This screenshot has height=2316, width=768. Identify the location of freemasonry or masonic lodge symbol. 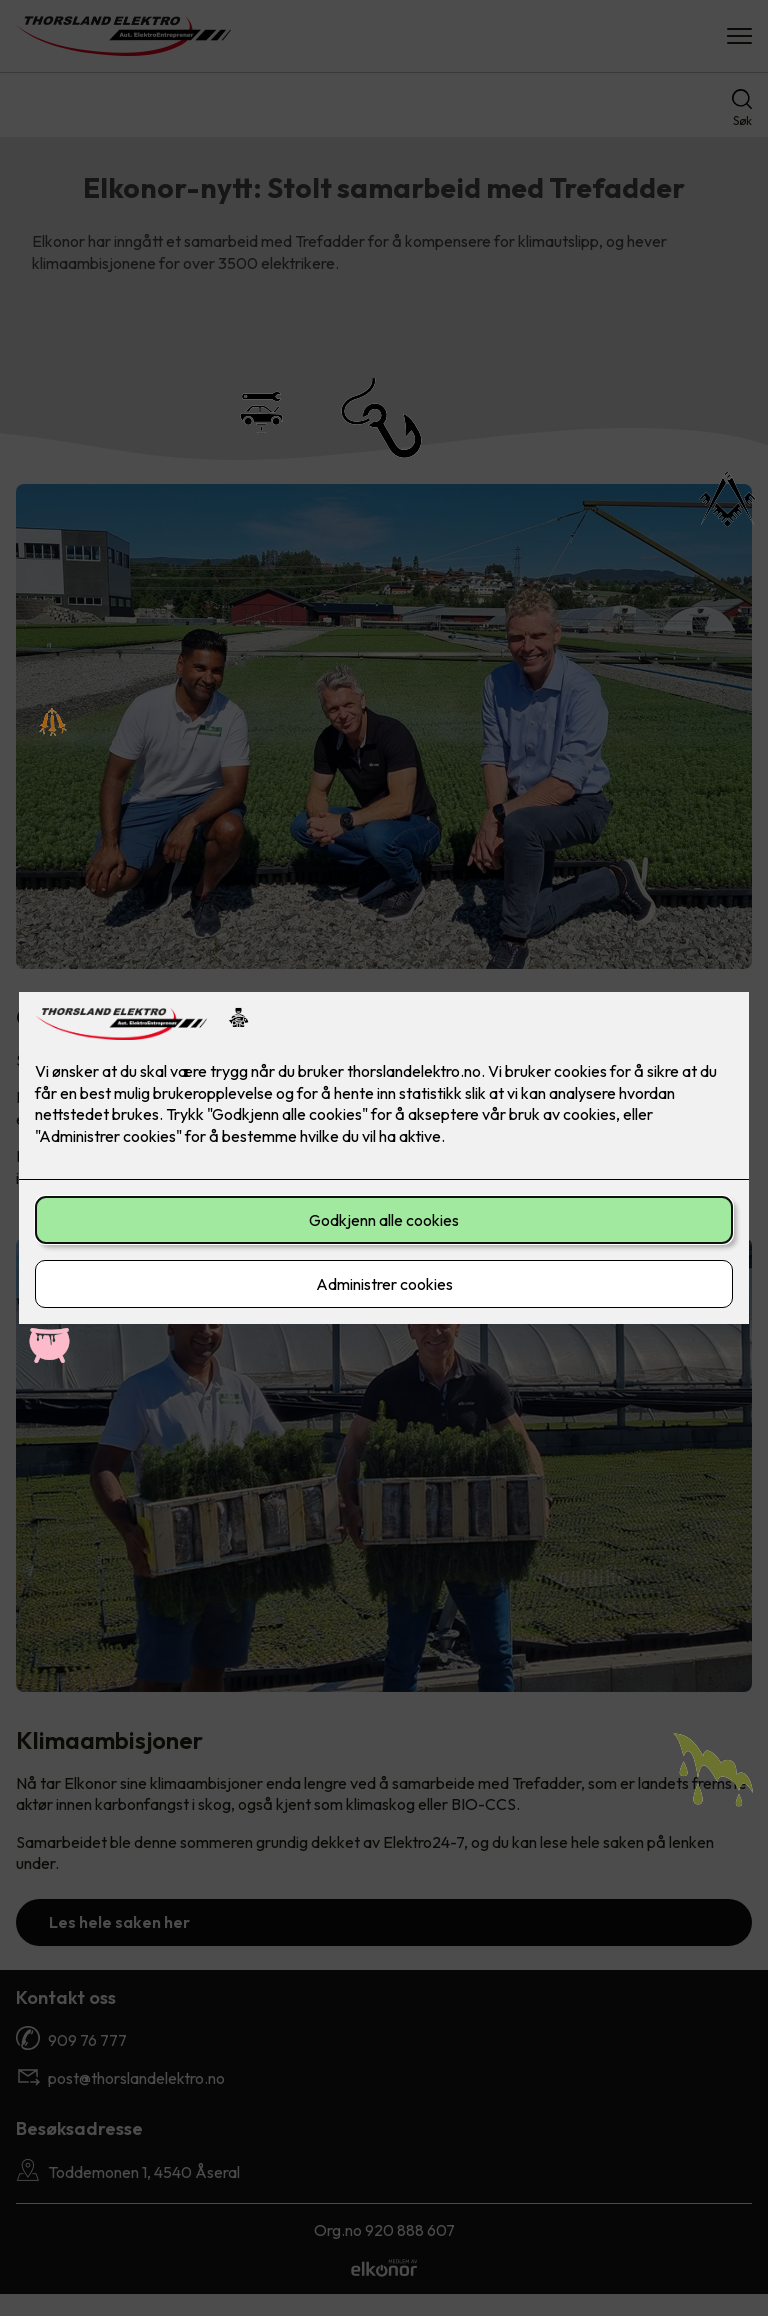
(727, 499).